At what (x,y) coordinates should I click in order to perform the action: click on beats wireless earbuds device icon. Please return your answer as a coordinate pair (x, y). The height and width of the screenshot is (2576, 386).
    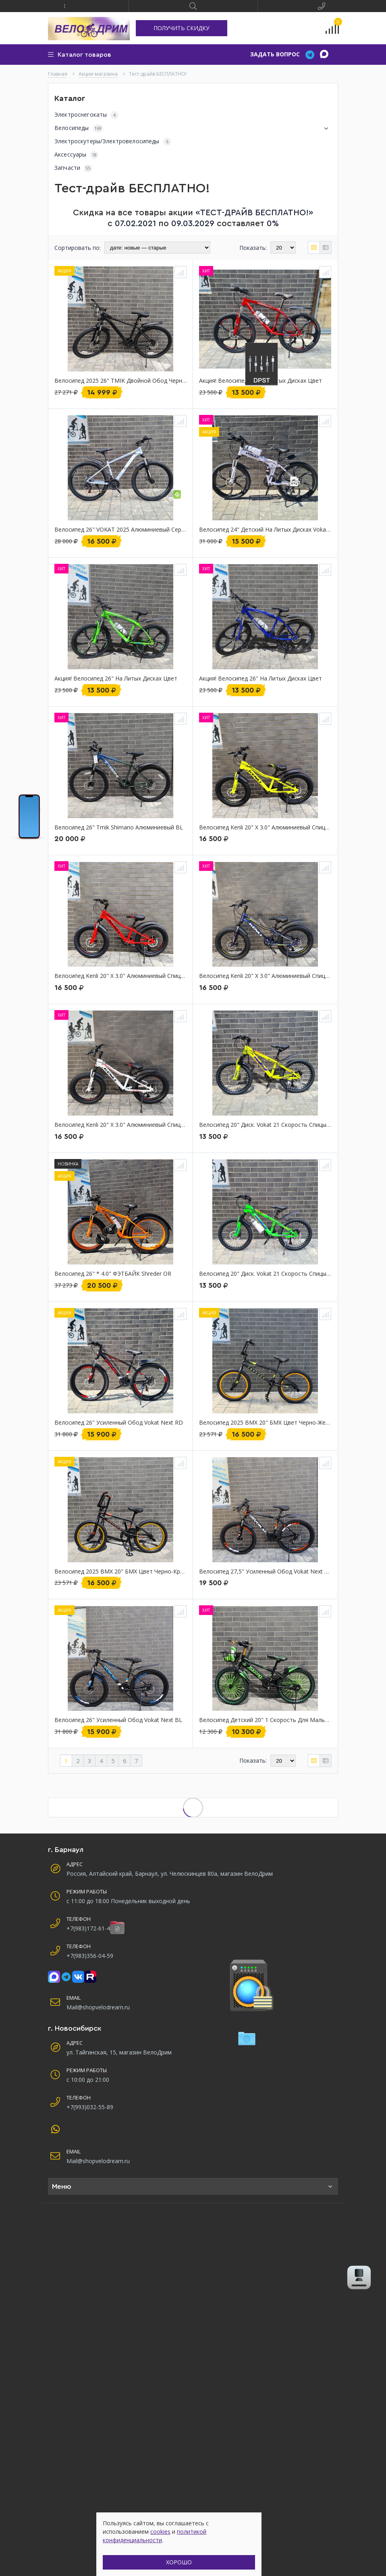
    Looking at the image, I should click on (106, 1234).